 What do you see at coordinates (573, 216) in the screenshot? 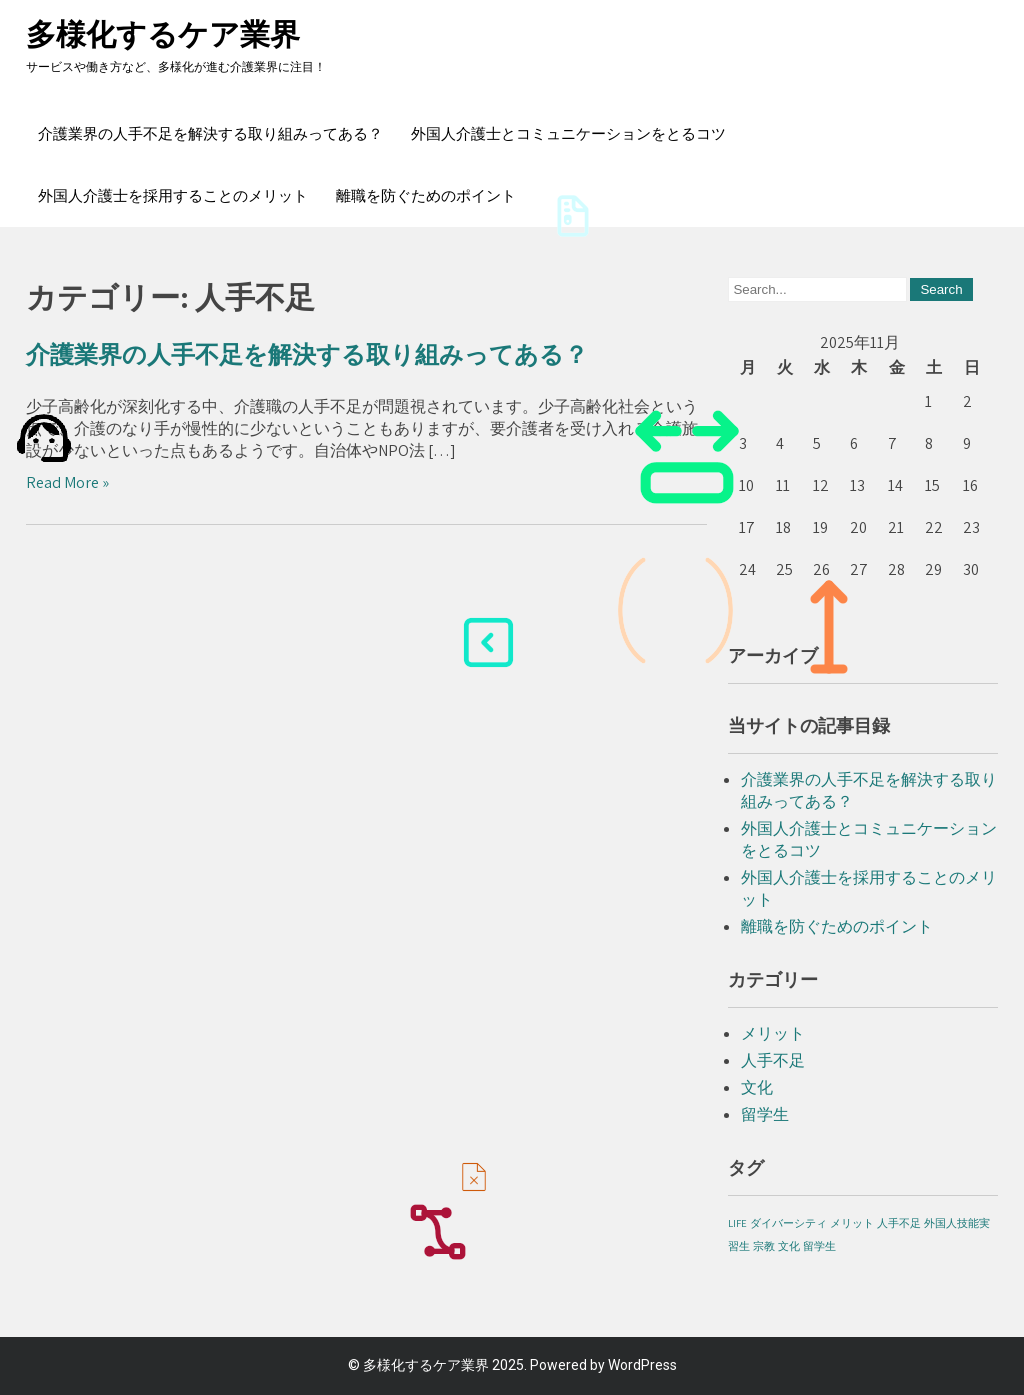
I see `compress or zip files` at bounding box center [573, 216].